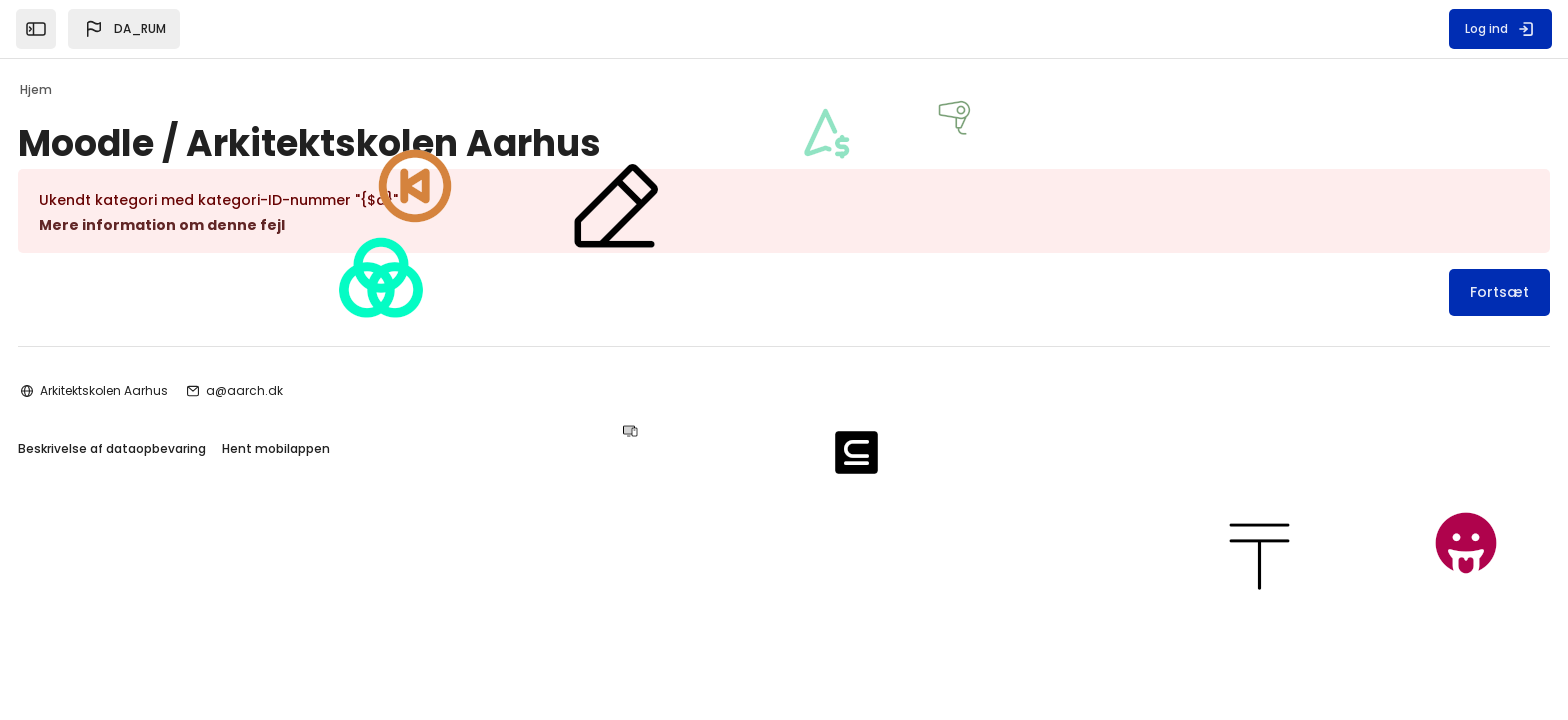 This screenshot has height=720, width=1568. Describe the element at coordinates (630, 431) in the screenshot. I see `manage connected devices` at that location.